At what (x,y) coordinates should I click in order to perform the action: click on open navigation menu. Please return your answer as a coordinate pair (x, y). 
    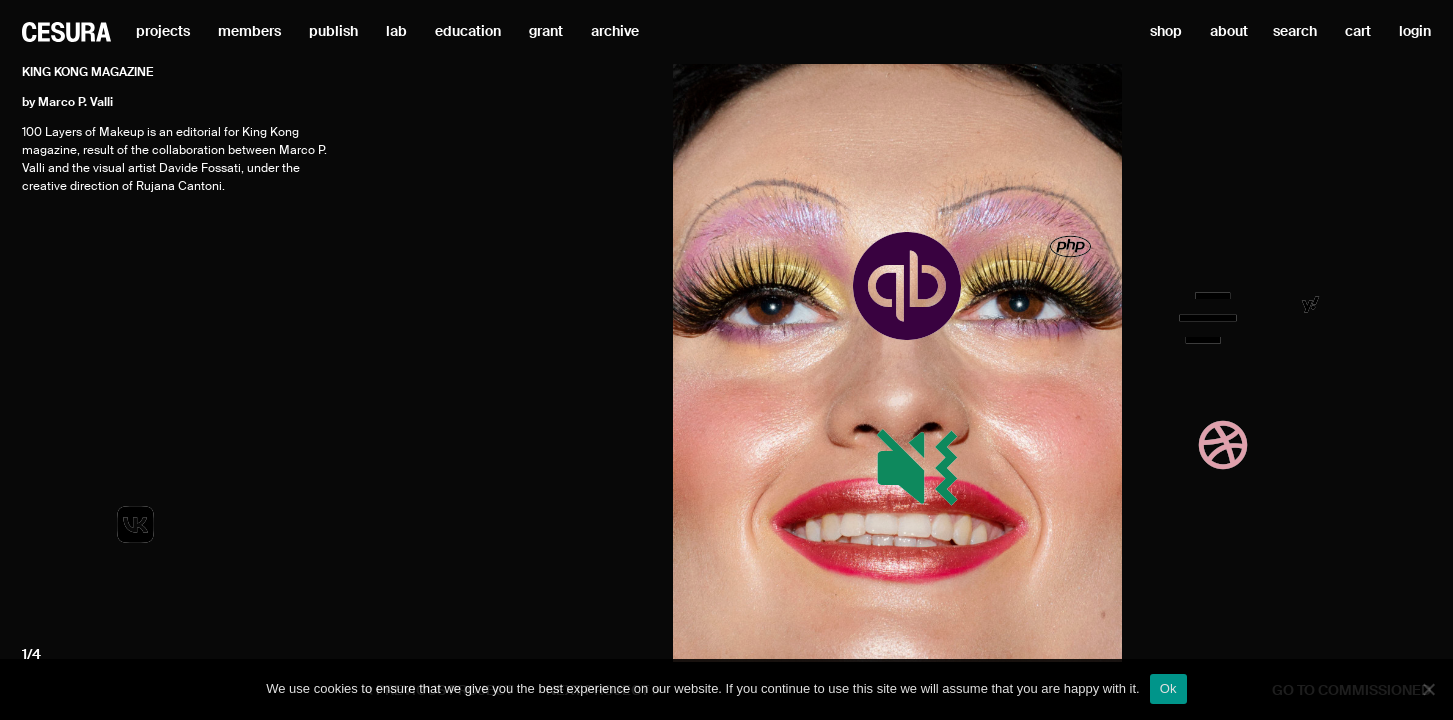
    Looking at the image, I should click on (1208, 318).